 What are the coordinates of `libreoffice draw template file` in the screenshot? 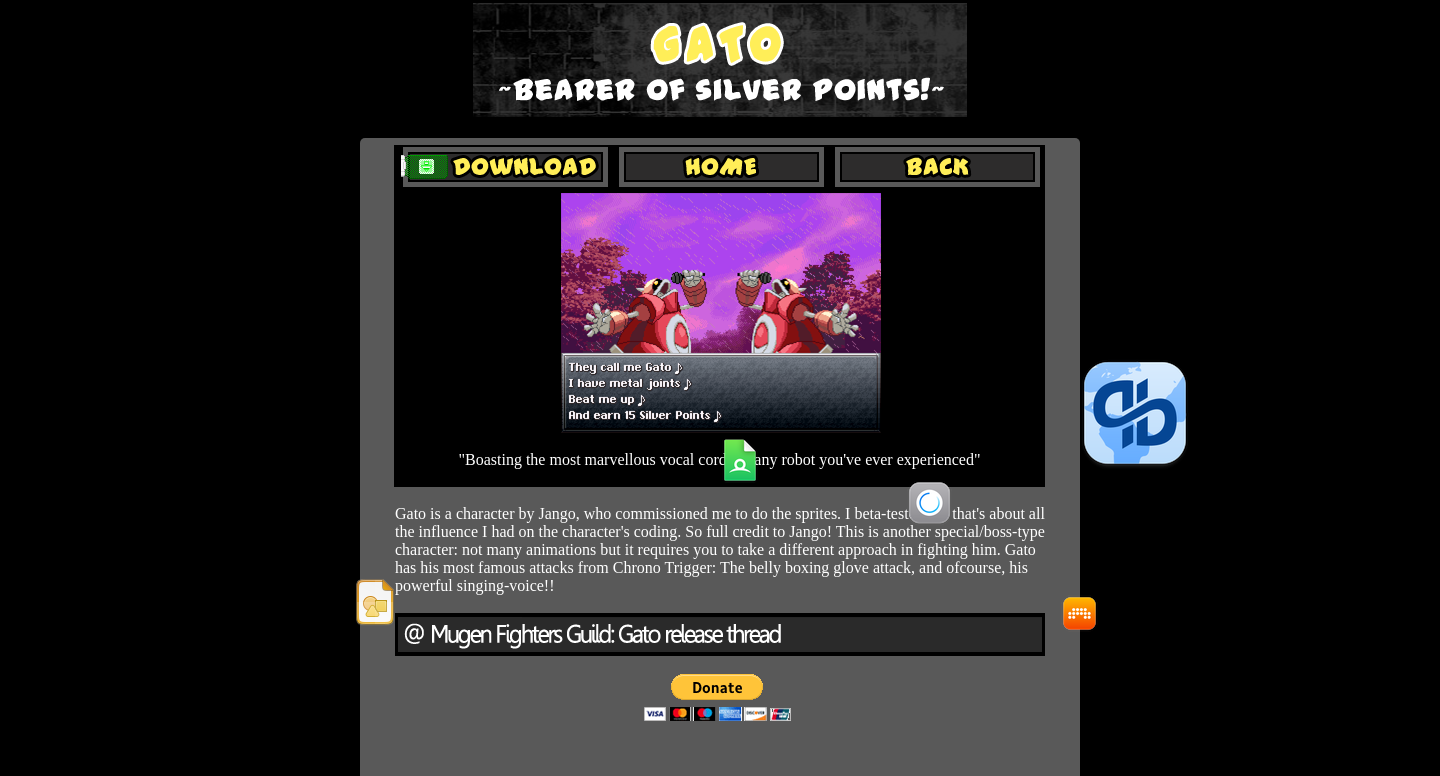 It's located at (375, 602).